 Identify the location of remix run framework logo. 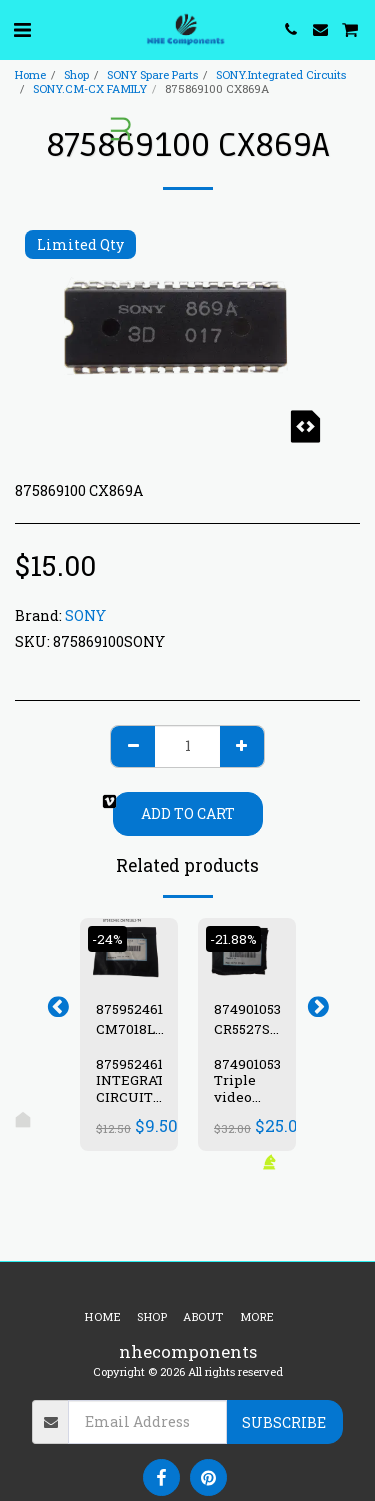
(120, 129).